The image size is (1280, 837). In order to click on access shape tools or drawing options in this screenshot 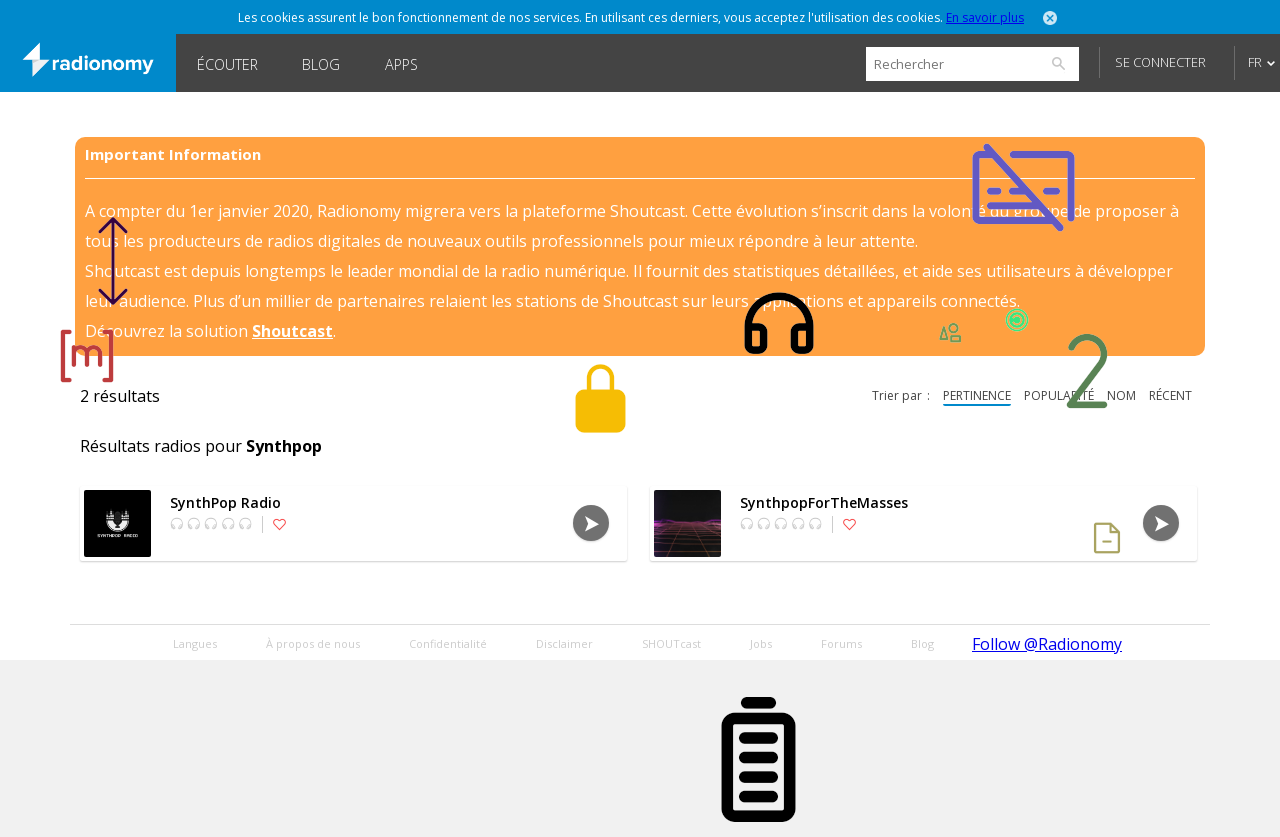, I will do `click(950, 333)`.